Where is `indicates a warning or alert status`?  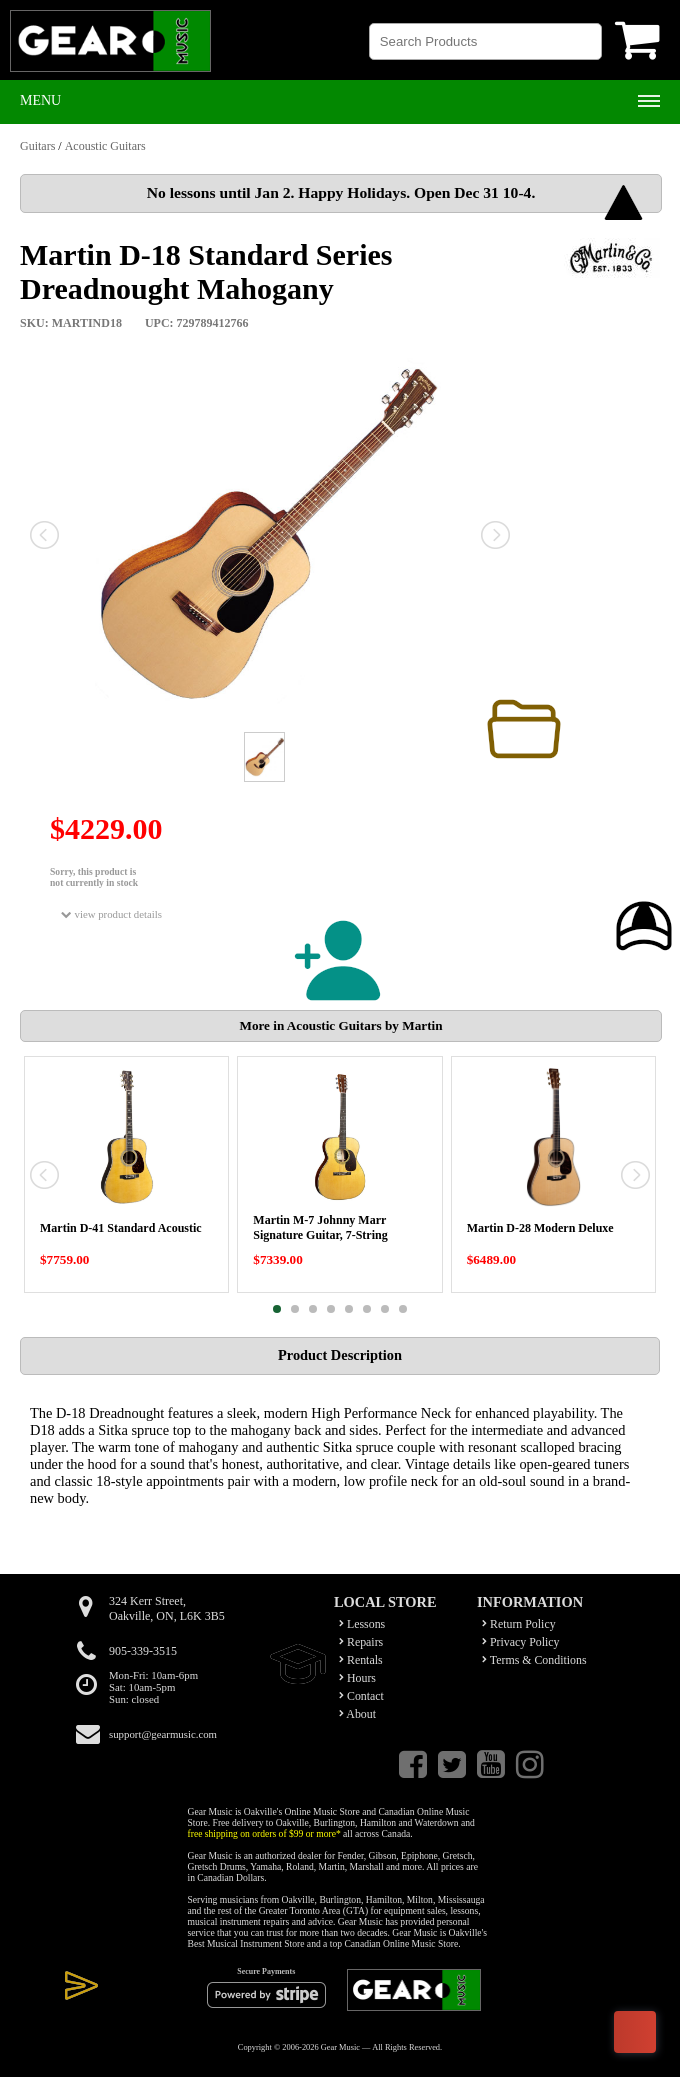
indicates a warning or alert status is located at coordinates (623, 202).